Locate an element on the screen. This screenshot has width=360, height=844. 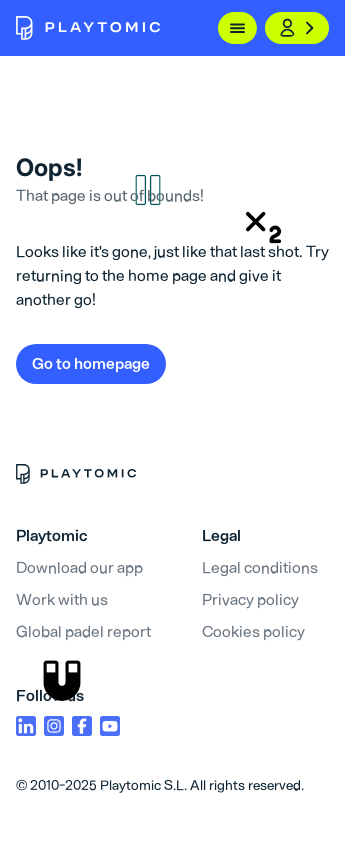
switch to column view layout is located at coordinates (148, 190).